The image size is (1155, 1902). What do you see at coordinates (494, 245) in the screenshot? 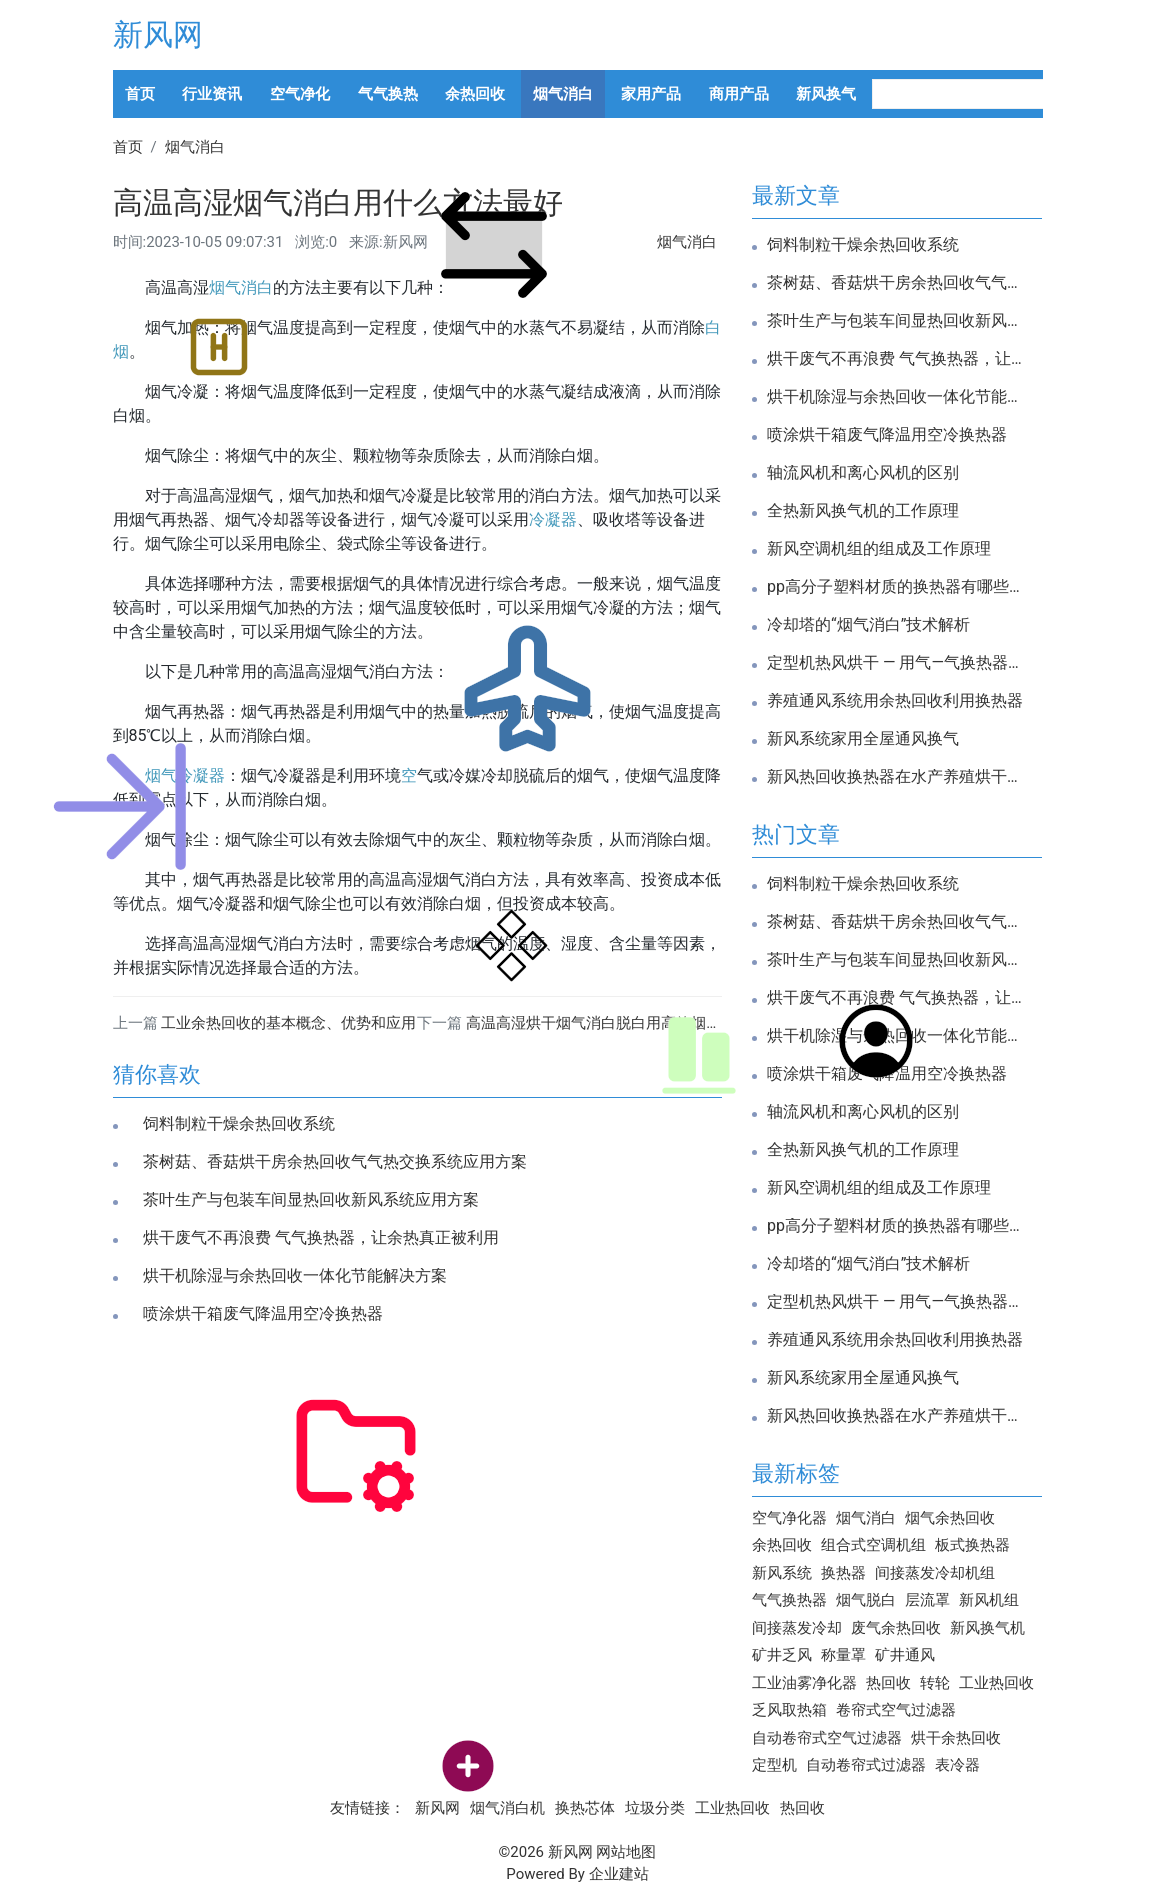
I see `swap or exchange items` at bounding box center [494, 245].